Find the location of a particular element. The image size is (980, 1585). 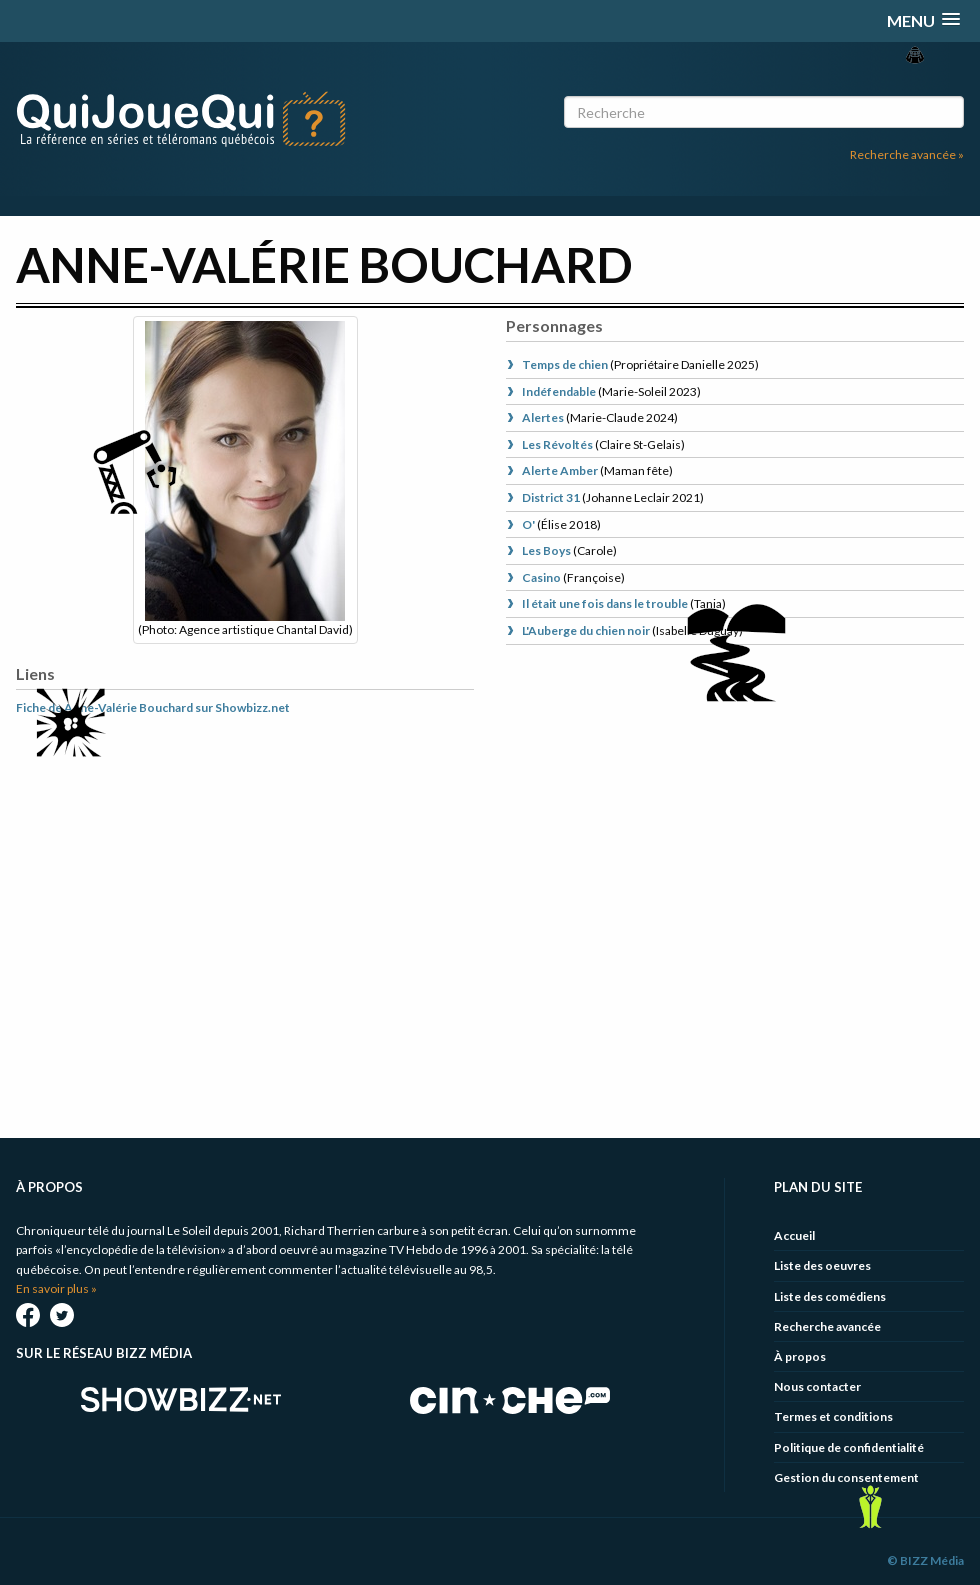

access cargo or shipping management features is located at coordinates (135, 472).